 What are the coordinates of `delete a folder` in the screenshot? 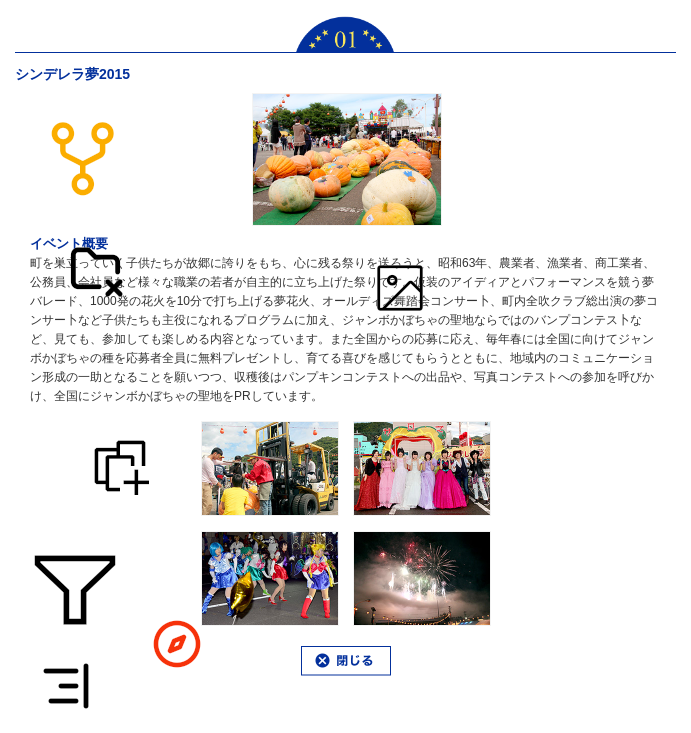 It's located at (95, 269).